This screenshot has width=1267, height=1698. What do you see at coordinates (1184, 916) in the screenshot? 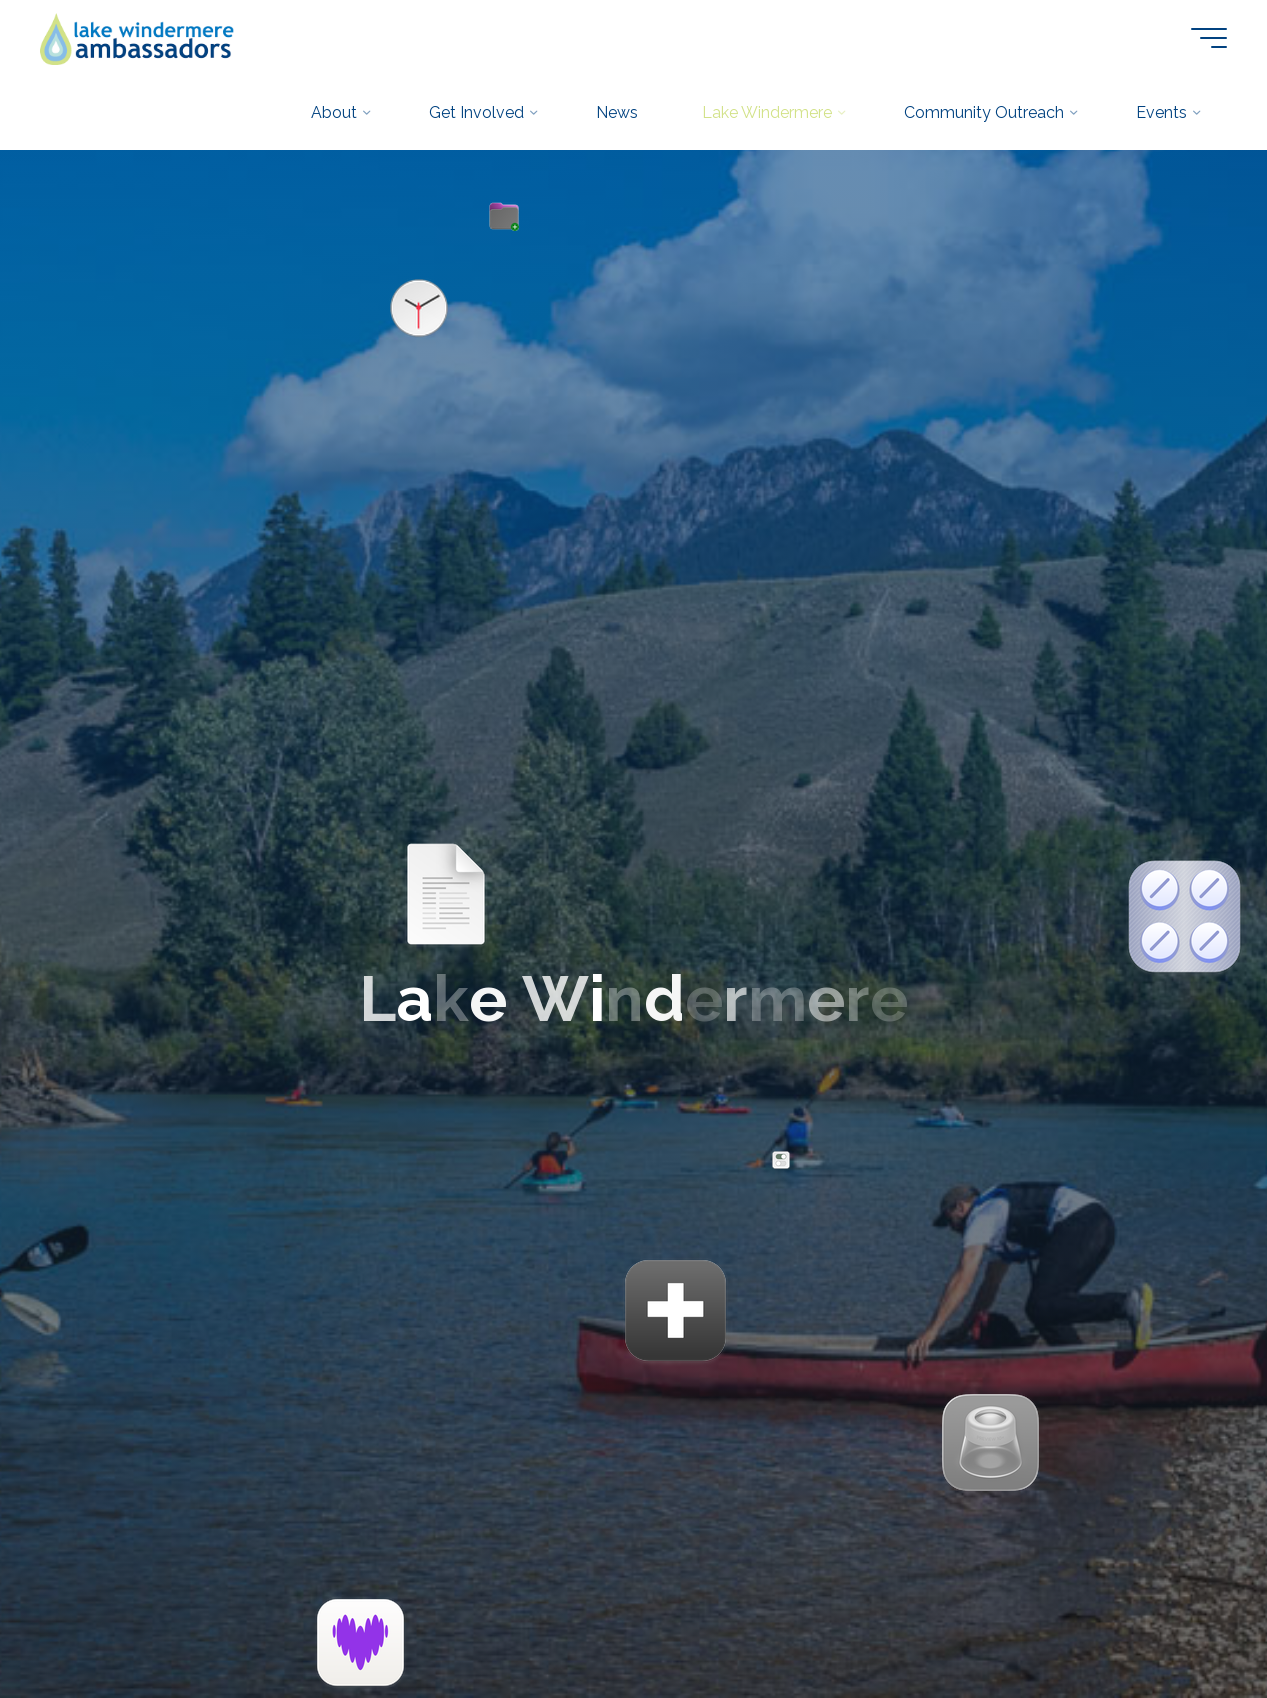
I see `open Dosage medication tracking app` at bounding box center [1184, 916].